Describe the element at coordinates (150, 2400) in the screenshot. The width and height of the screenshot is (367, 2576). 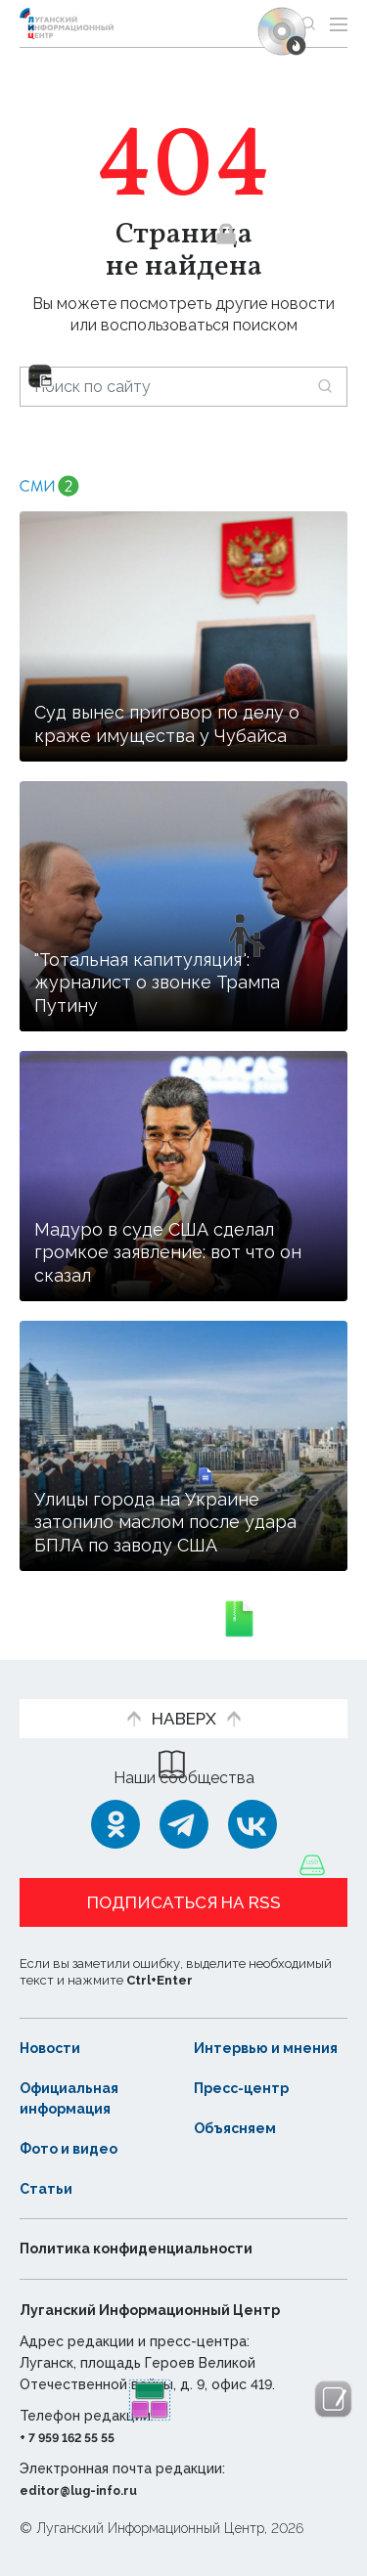
I see `select all items in the current view` at that location.